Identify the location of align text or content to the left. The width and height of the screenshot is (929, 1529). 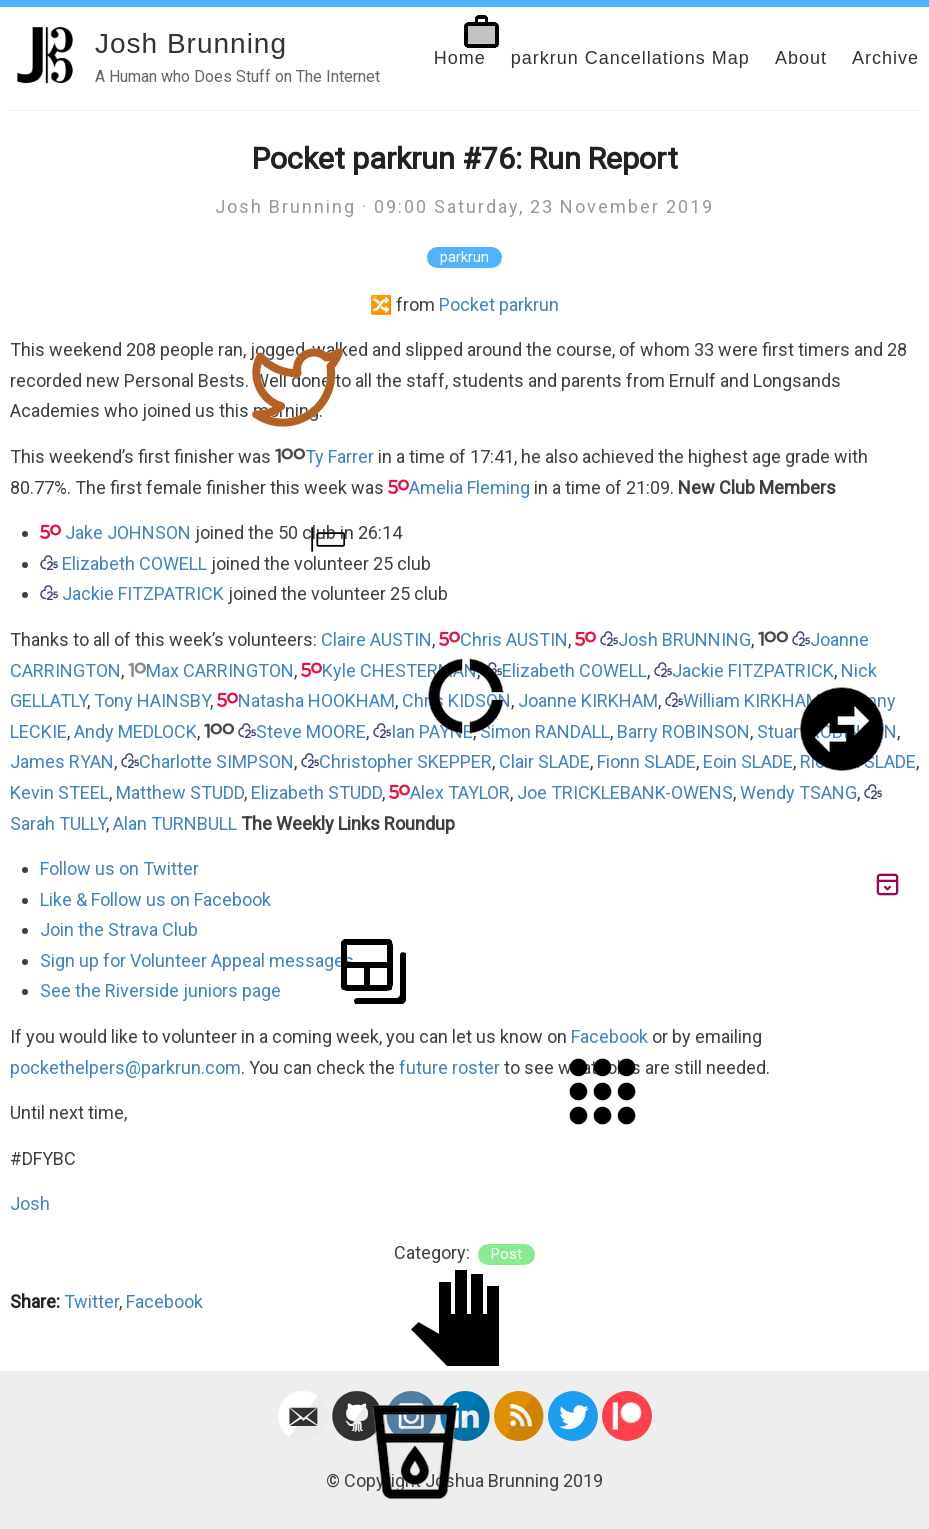
(327, 539).